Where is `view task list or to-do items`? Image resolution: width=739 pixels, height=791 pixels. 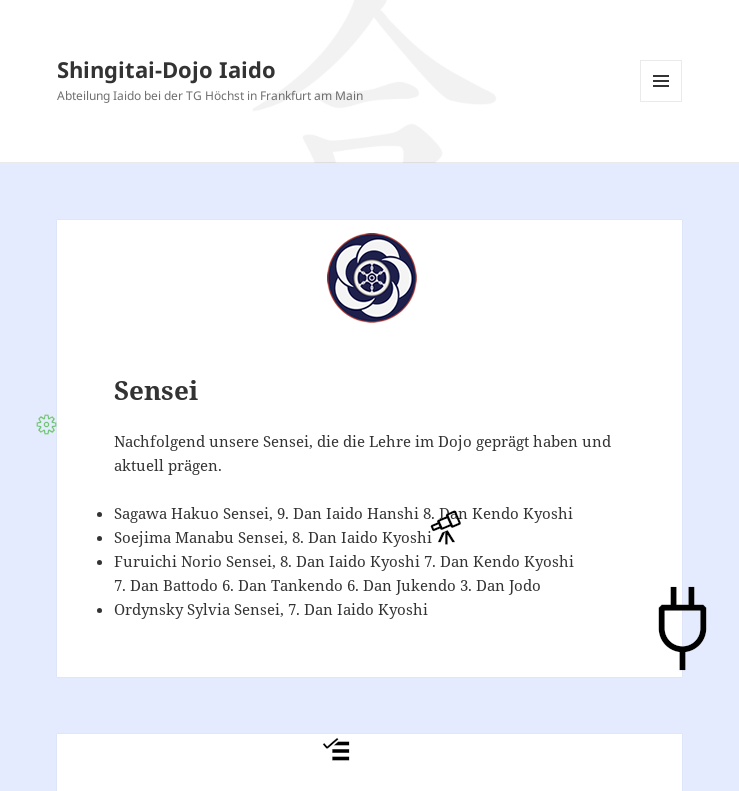
view task list or to-do items is located at coordinates (336, 751).